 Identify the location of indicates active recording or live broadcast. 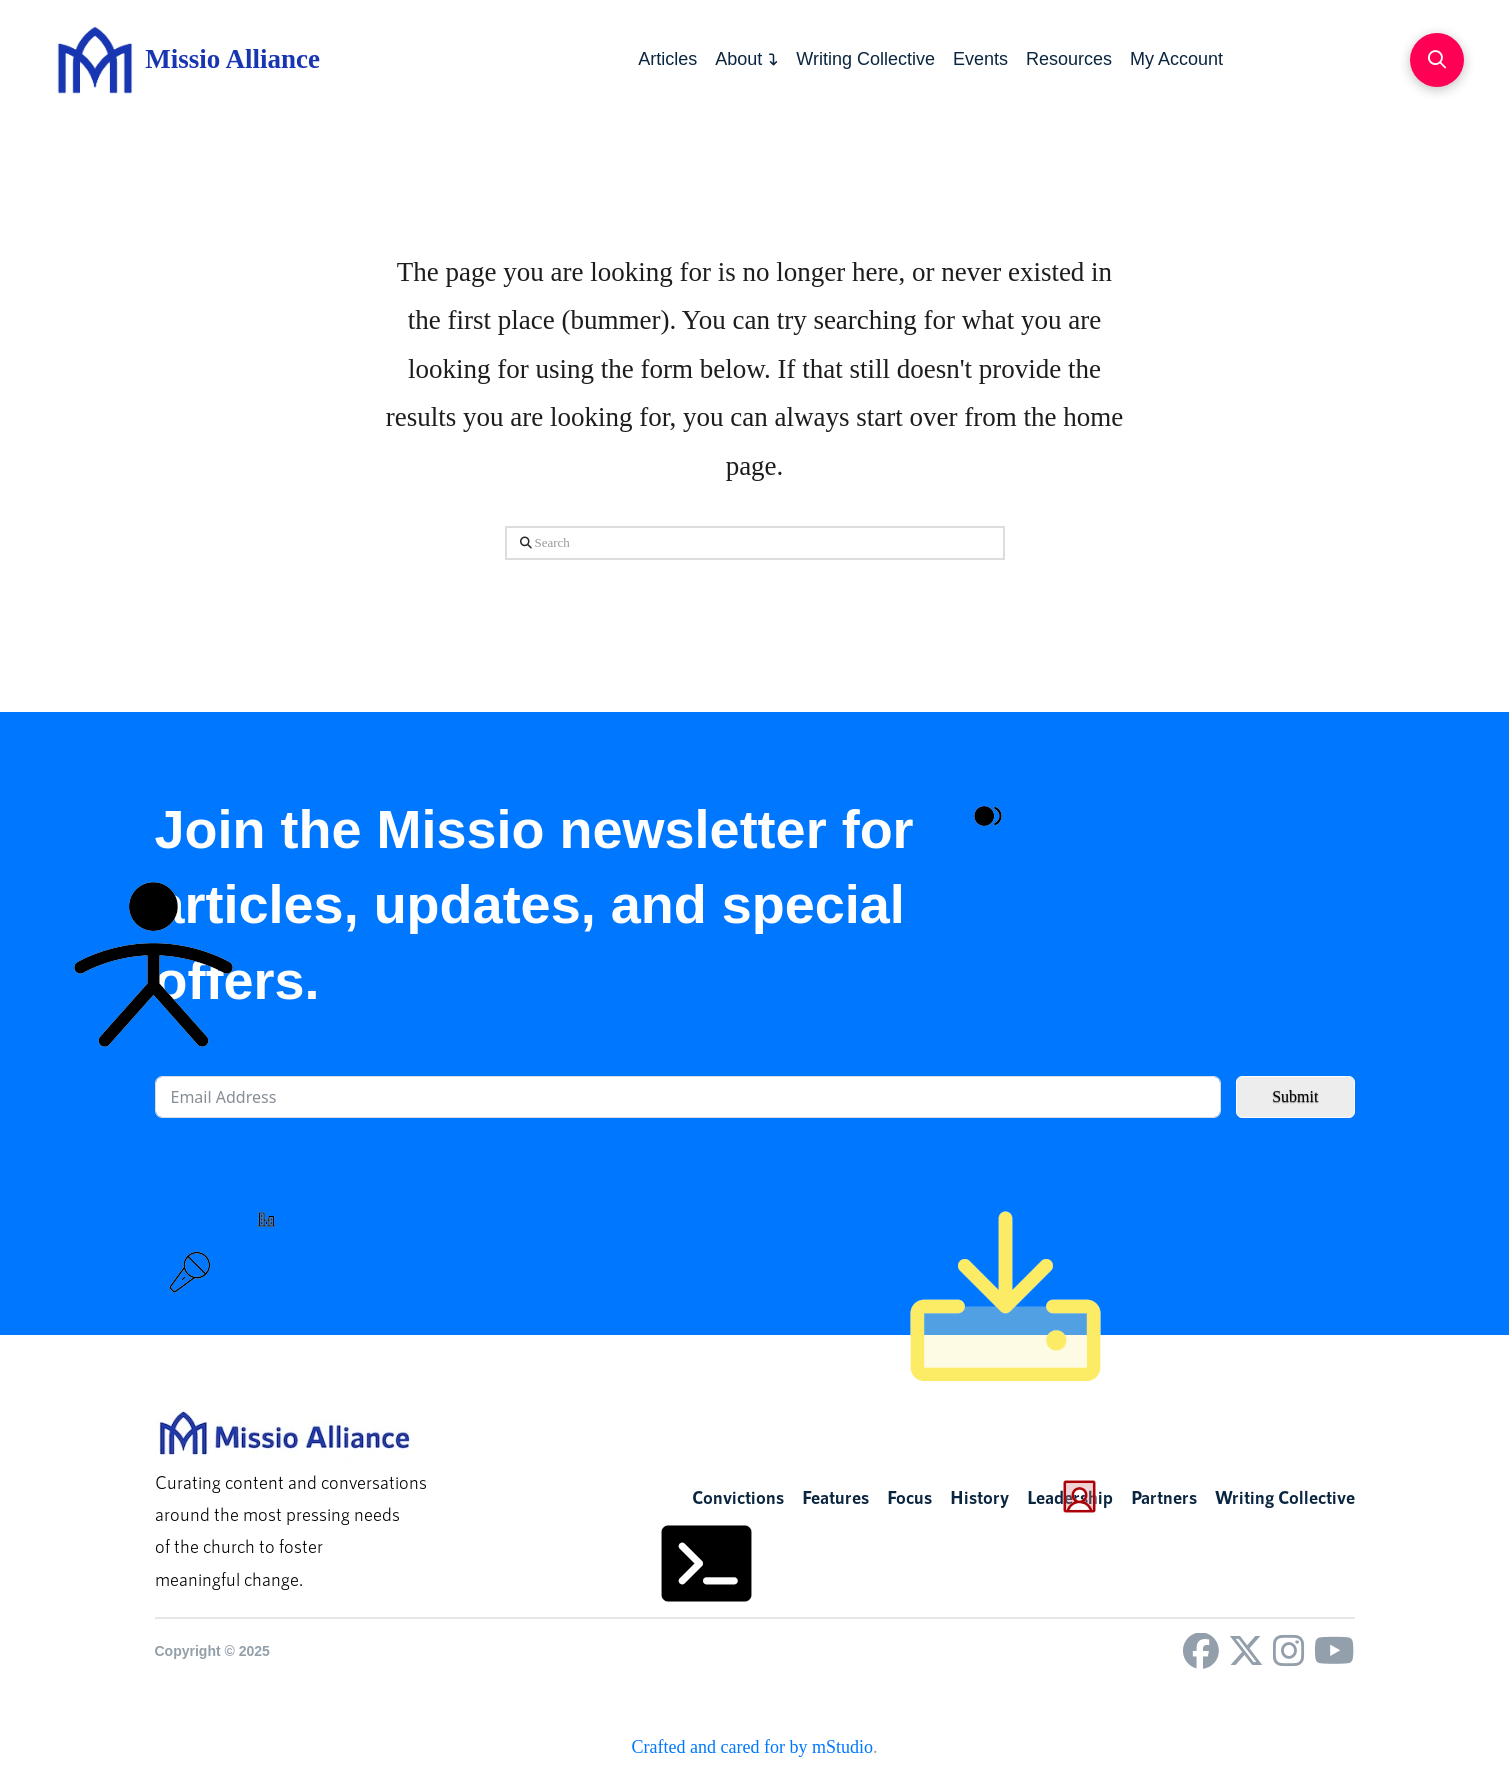
(988, 816).